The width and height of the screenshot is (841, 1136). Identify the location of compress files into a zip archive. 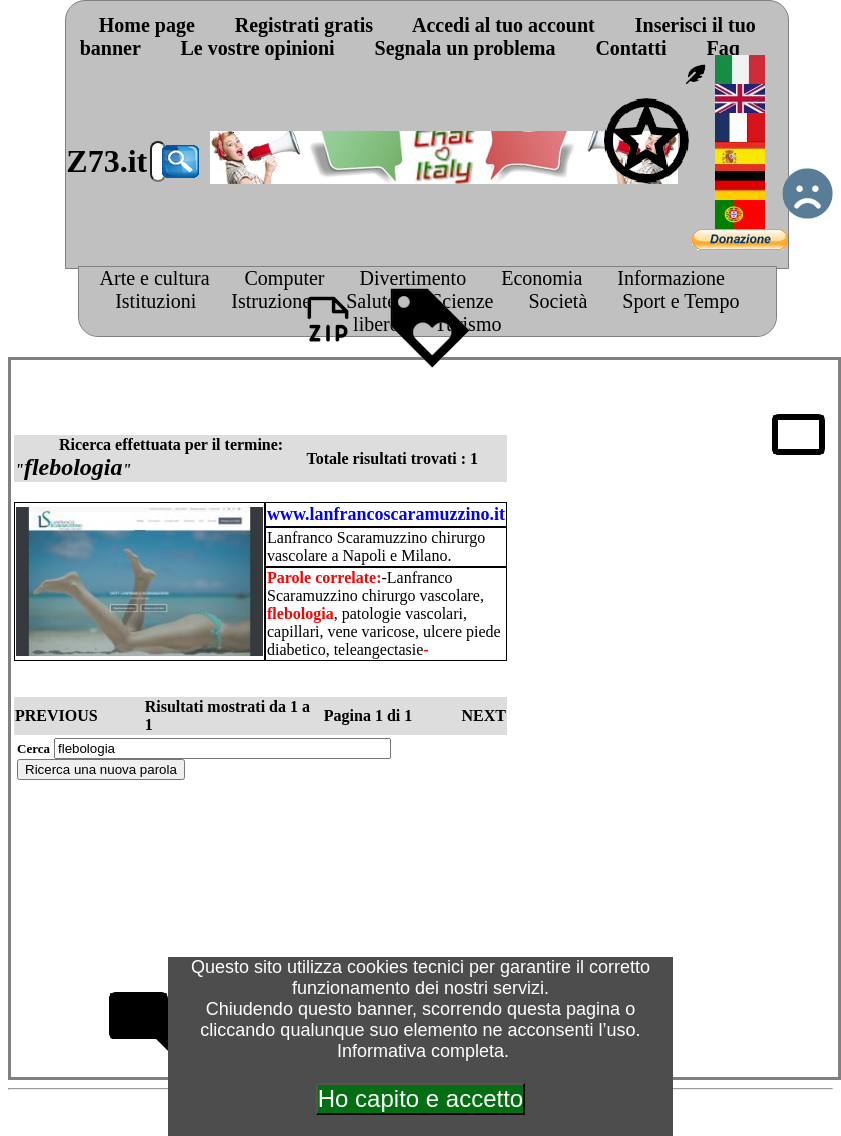
(328, 321).